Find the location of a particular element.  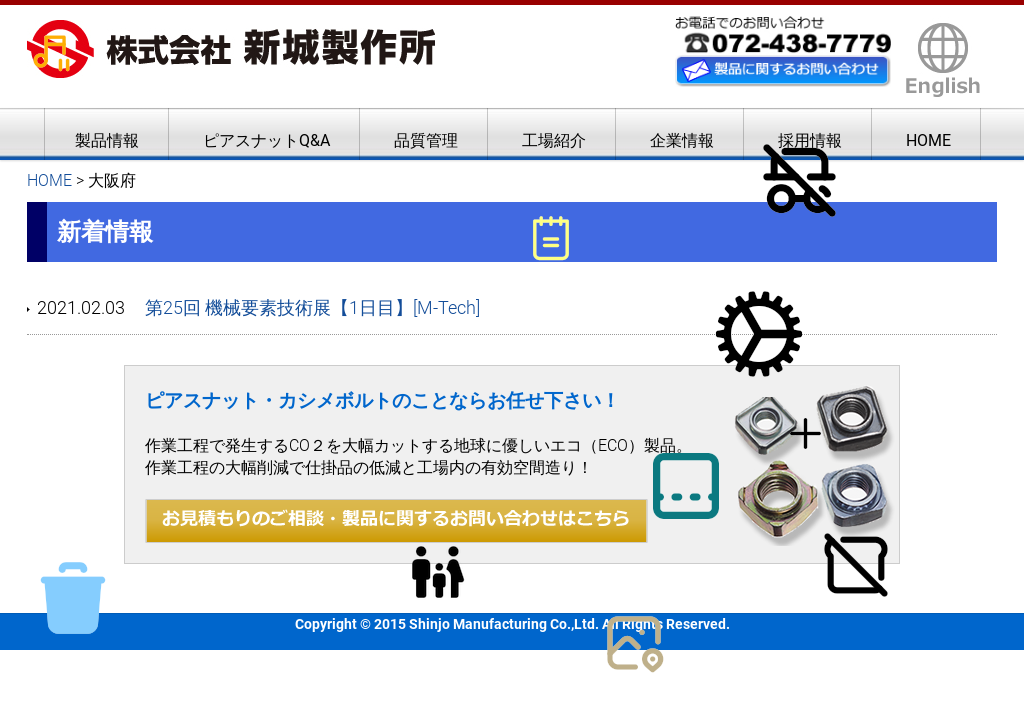

toggle bottom navigation bar off is located at coordinates (686, 486).